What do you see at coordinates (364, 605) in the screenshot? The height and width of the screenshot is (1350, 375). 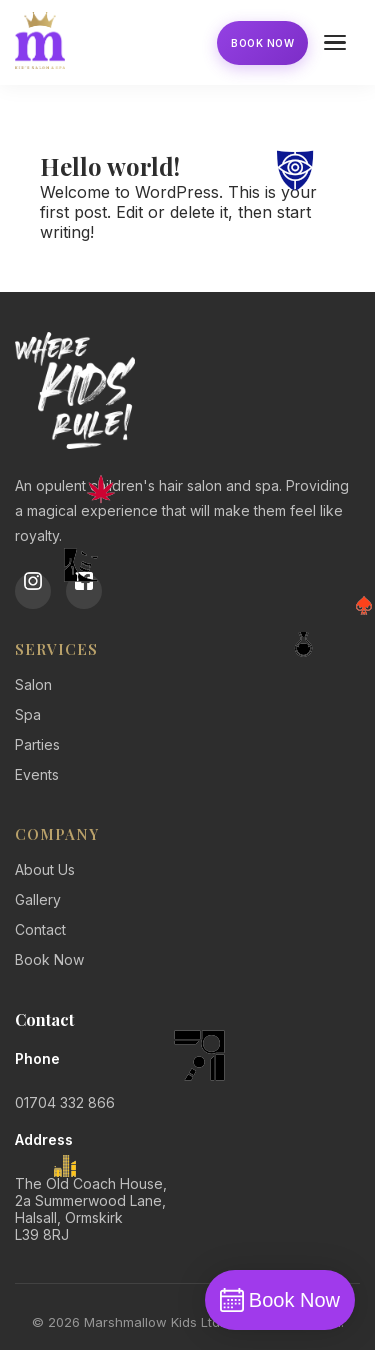 I see `indicates death or game over in a card game` at bounding box center [364, 605].